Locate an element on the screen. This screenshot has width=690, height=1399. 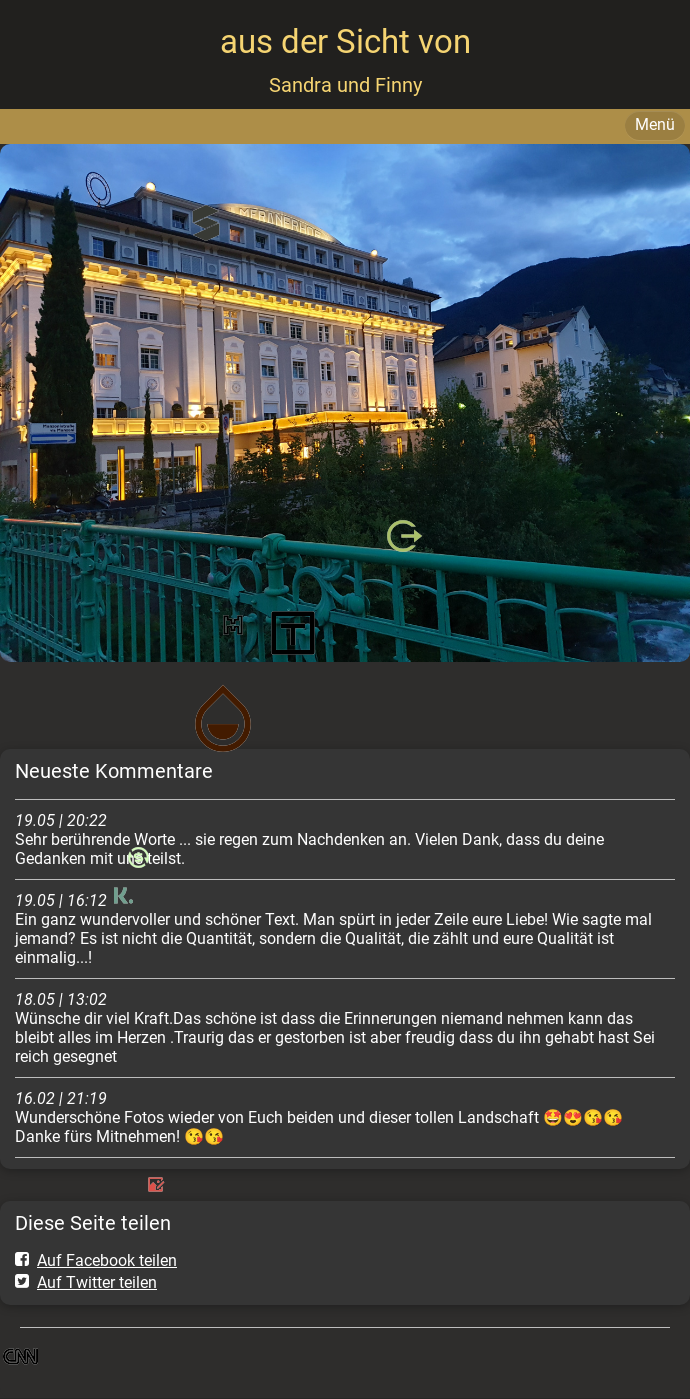
adjust contrast or color balance settings is located at coordinates (223, 721).